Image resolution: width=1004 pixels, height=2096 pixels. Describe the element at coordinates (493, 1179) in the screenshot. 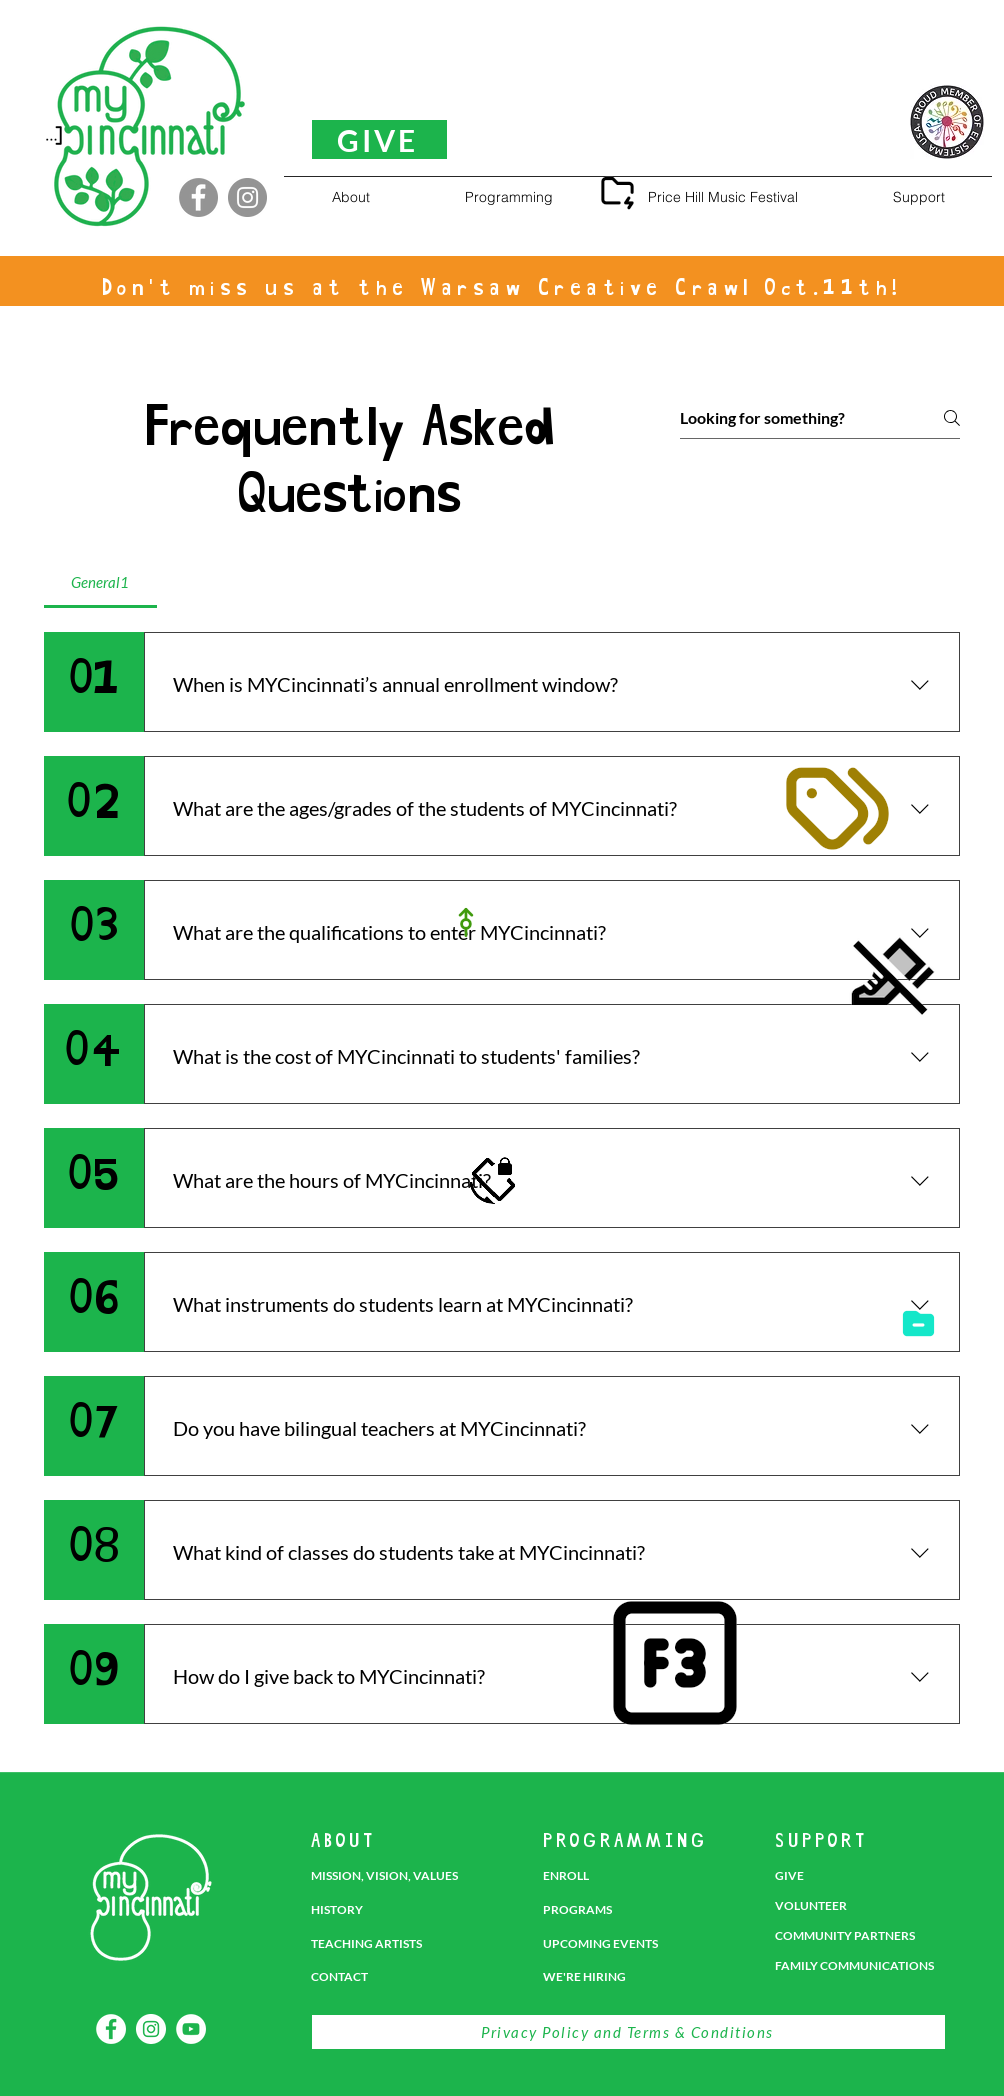

I see `screen rotation is locked` at that location.